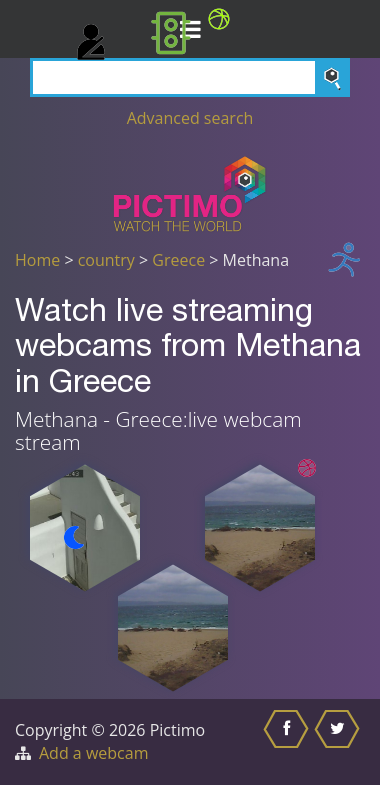  Describe the element at coordinates (91, 42) in the screenshot. I see `indicates seatbelt status or safety reminder` at that location.